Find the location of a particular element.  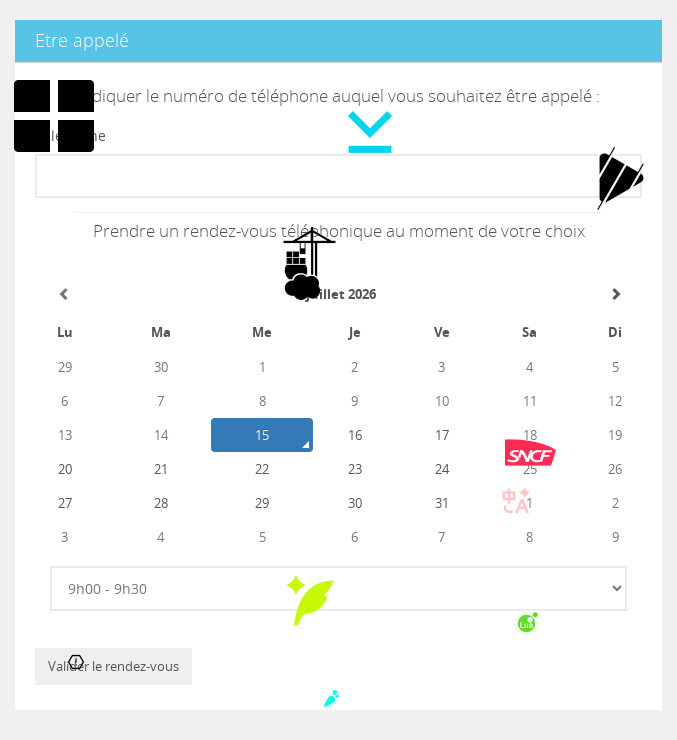

open the trillertv streaming app is located at coordinates (620, 178).